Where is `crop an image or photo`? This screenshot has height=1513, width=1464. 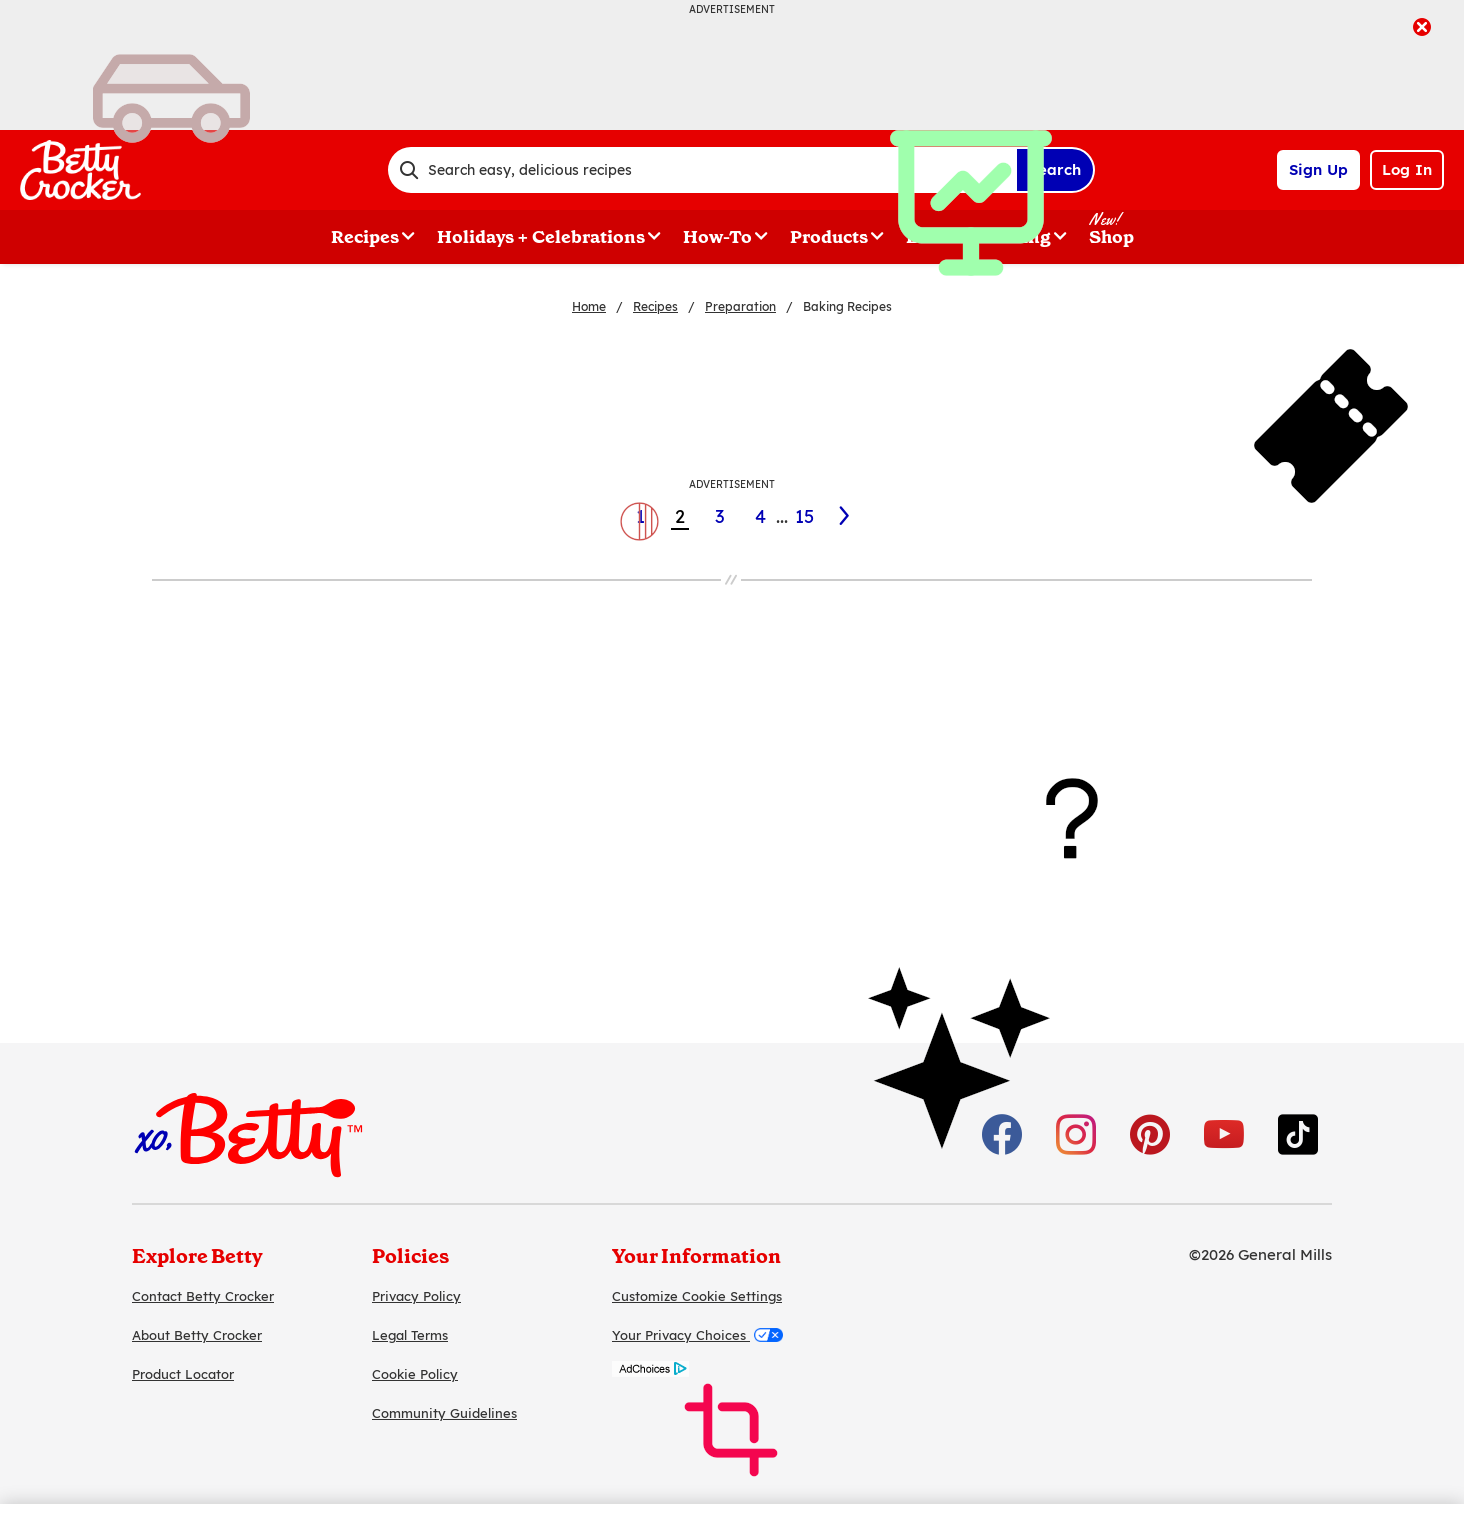
crop an image or photo is located at coordinates (731, 1430).